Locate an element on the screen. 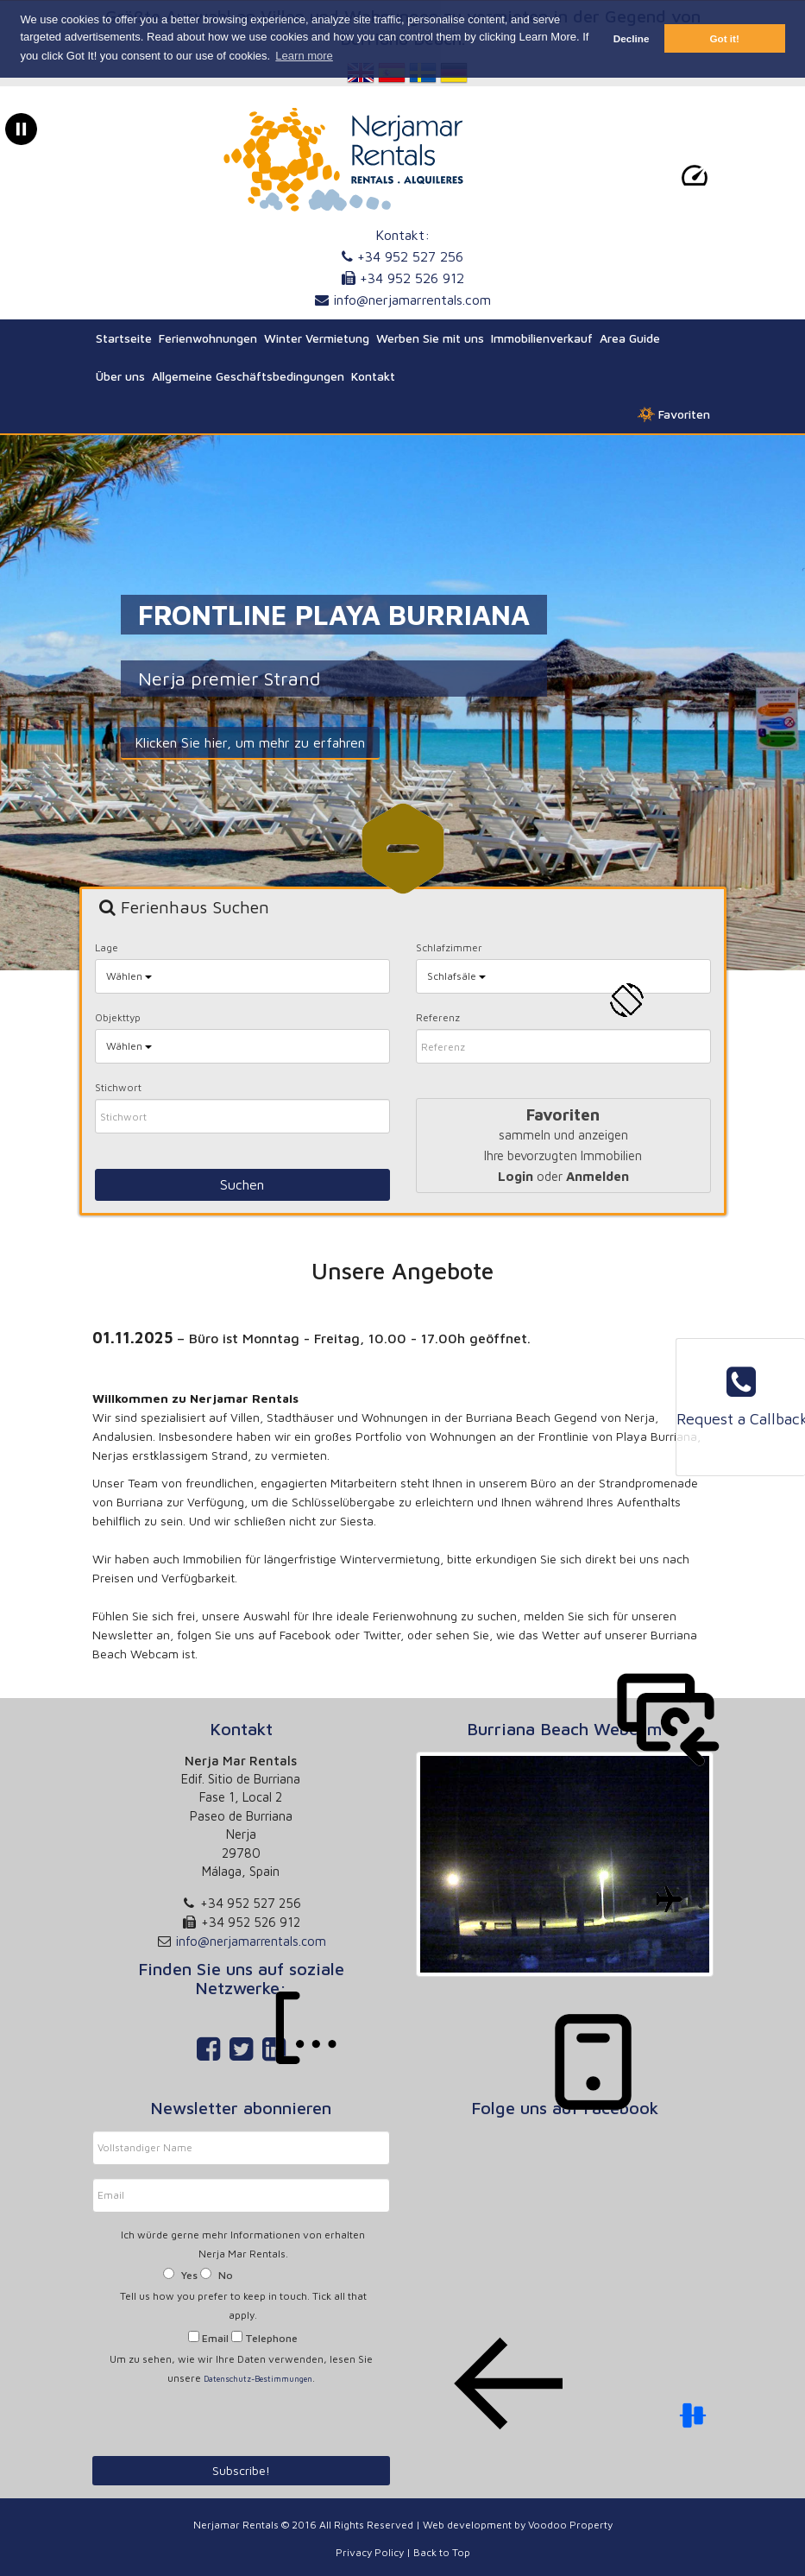  enable airplane mode is located at coordinates (670, 1899).